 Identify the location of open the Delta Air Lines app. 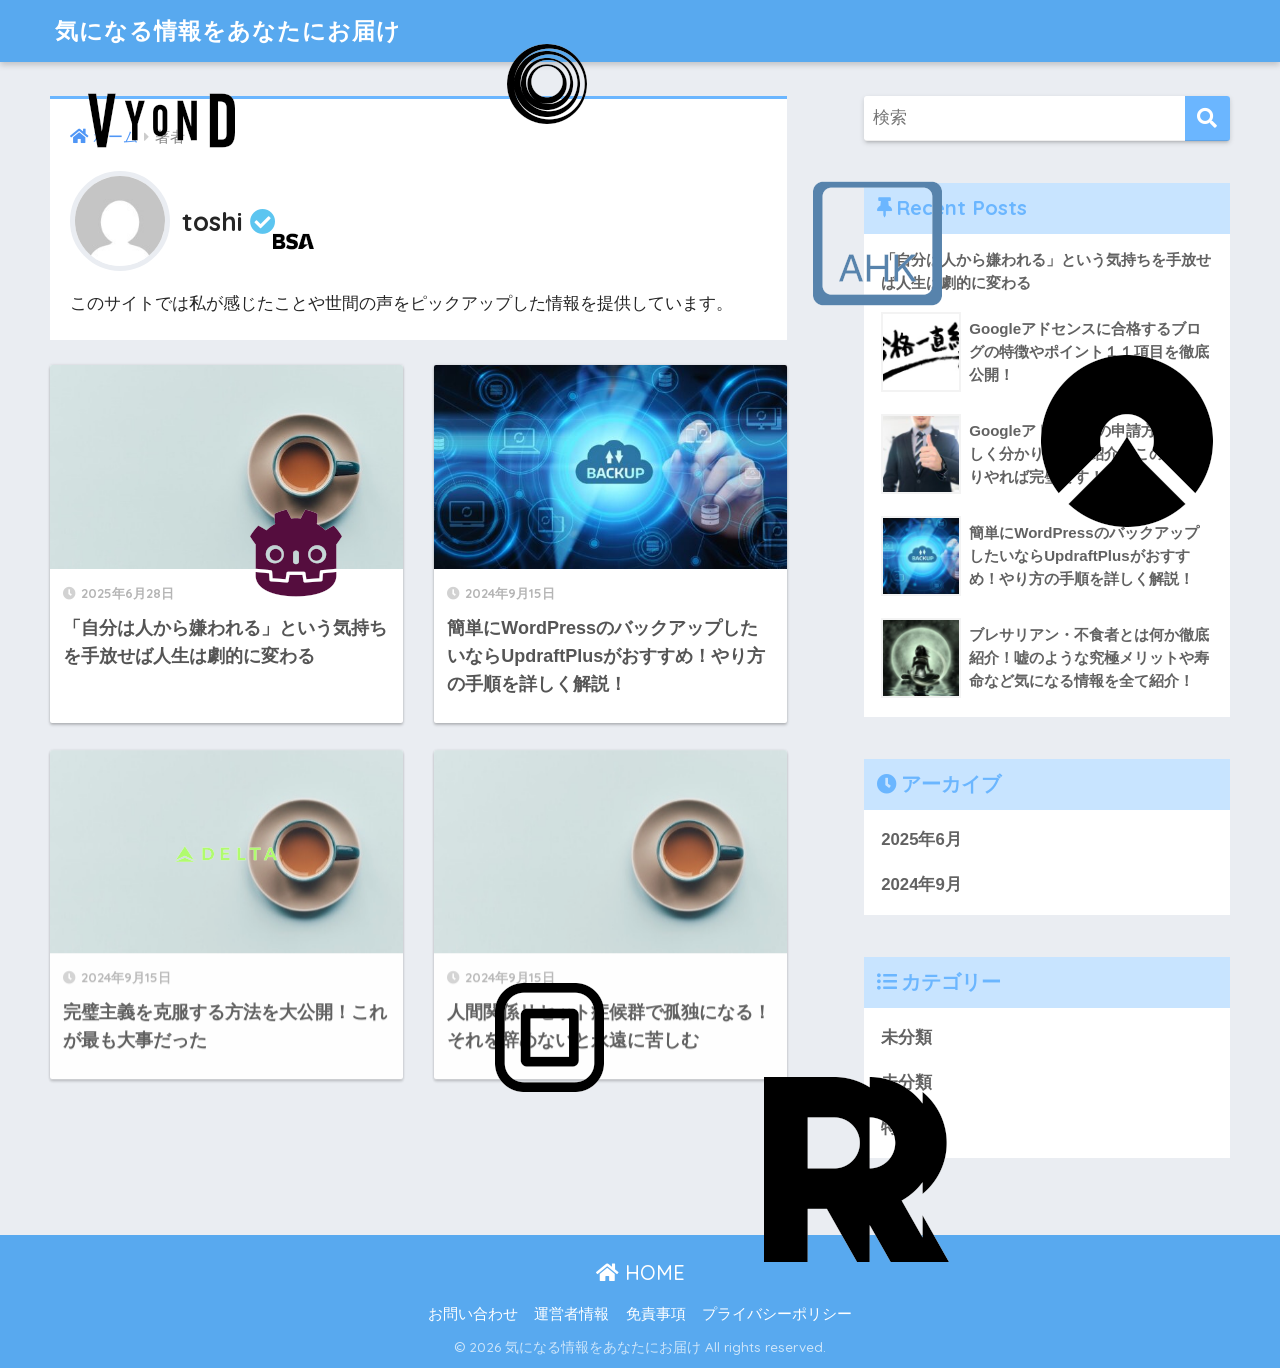
(226, 854).